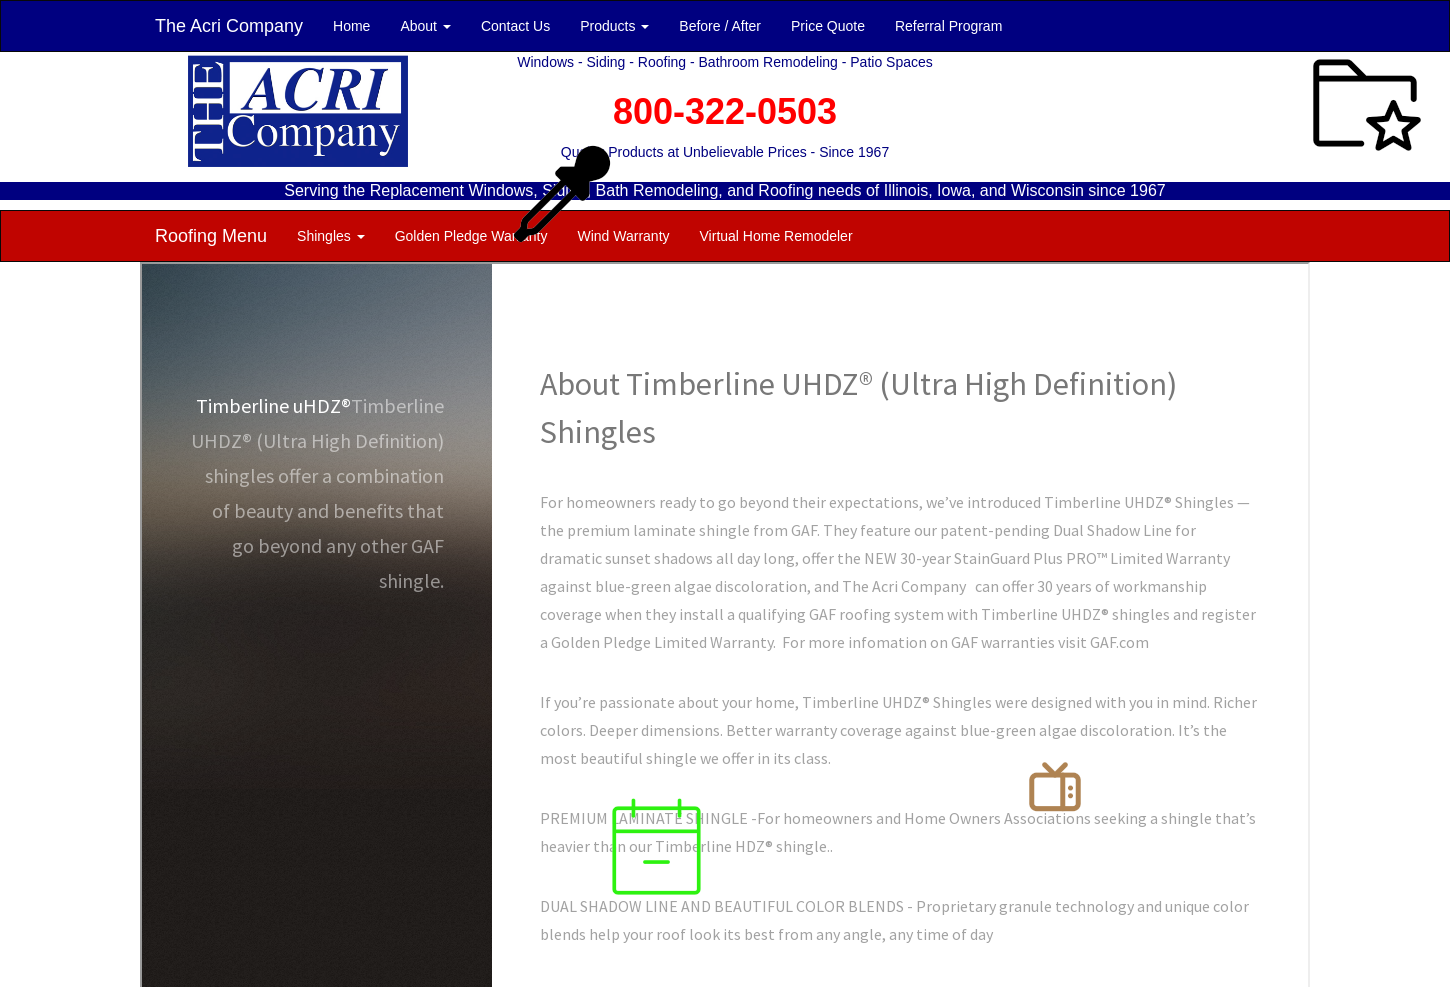 The width and height of the screenshot is (1450, 987). What do you see at coordinates (1055, 788) in the screenshot?
I see `access retro or classic TV content` at bounding box center [1055, 788].